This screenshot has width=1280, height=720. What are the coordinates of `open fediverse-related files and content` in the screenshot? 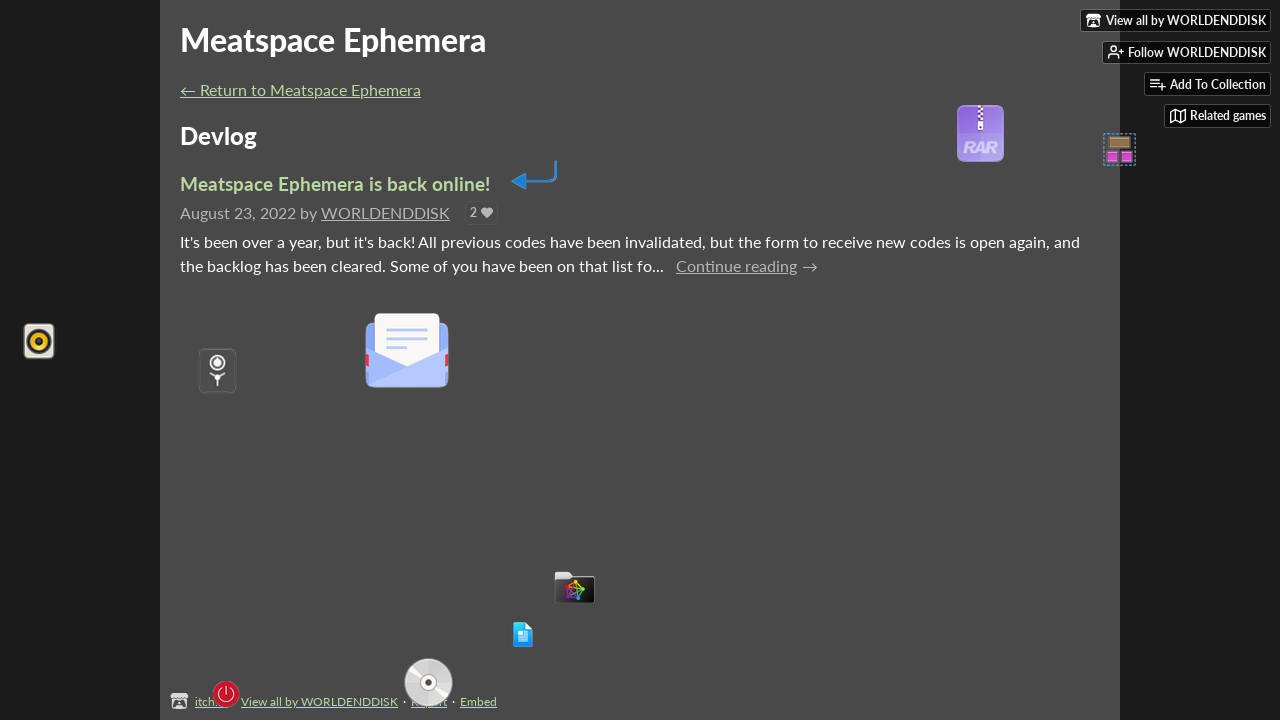 It's located at (574, 588).